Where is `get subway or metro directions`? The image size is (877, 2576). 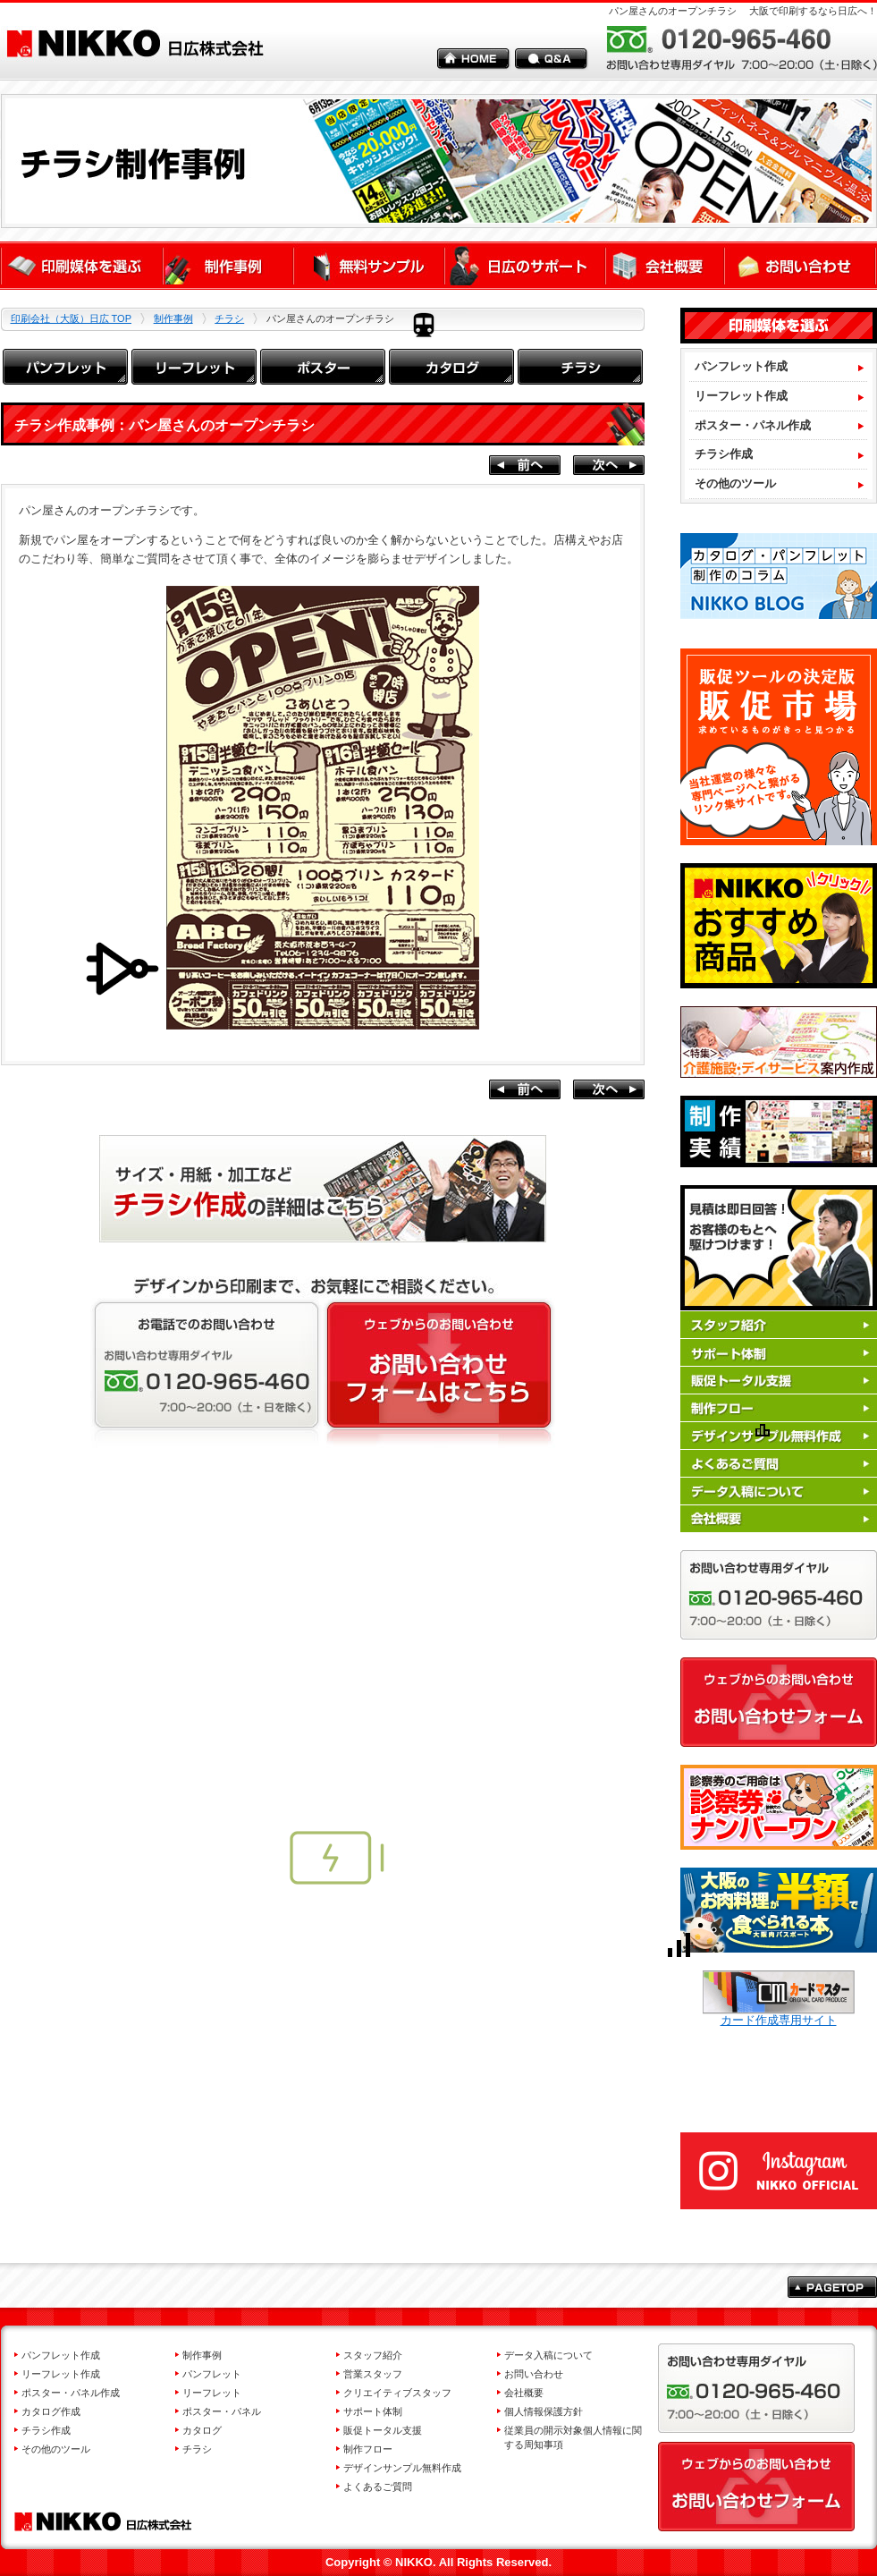 get subway or metro directions is located at coordinates (424, 326).